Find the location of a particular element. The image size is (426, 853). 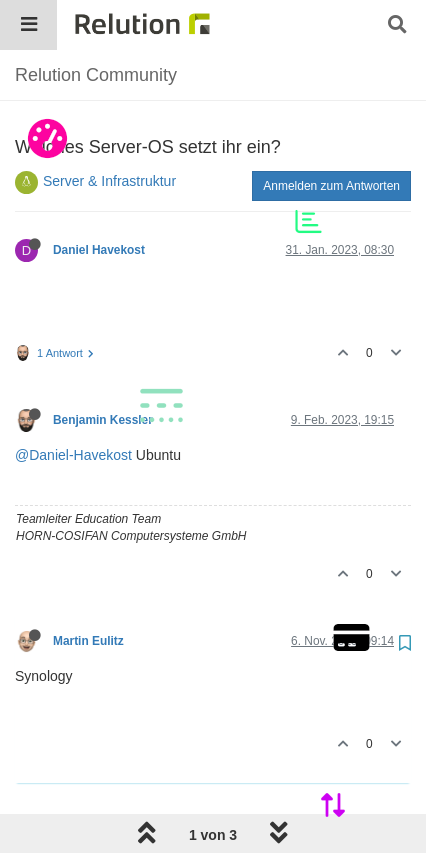

manage your payment methods is located at coordinates (351, 637).